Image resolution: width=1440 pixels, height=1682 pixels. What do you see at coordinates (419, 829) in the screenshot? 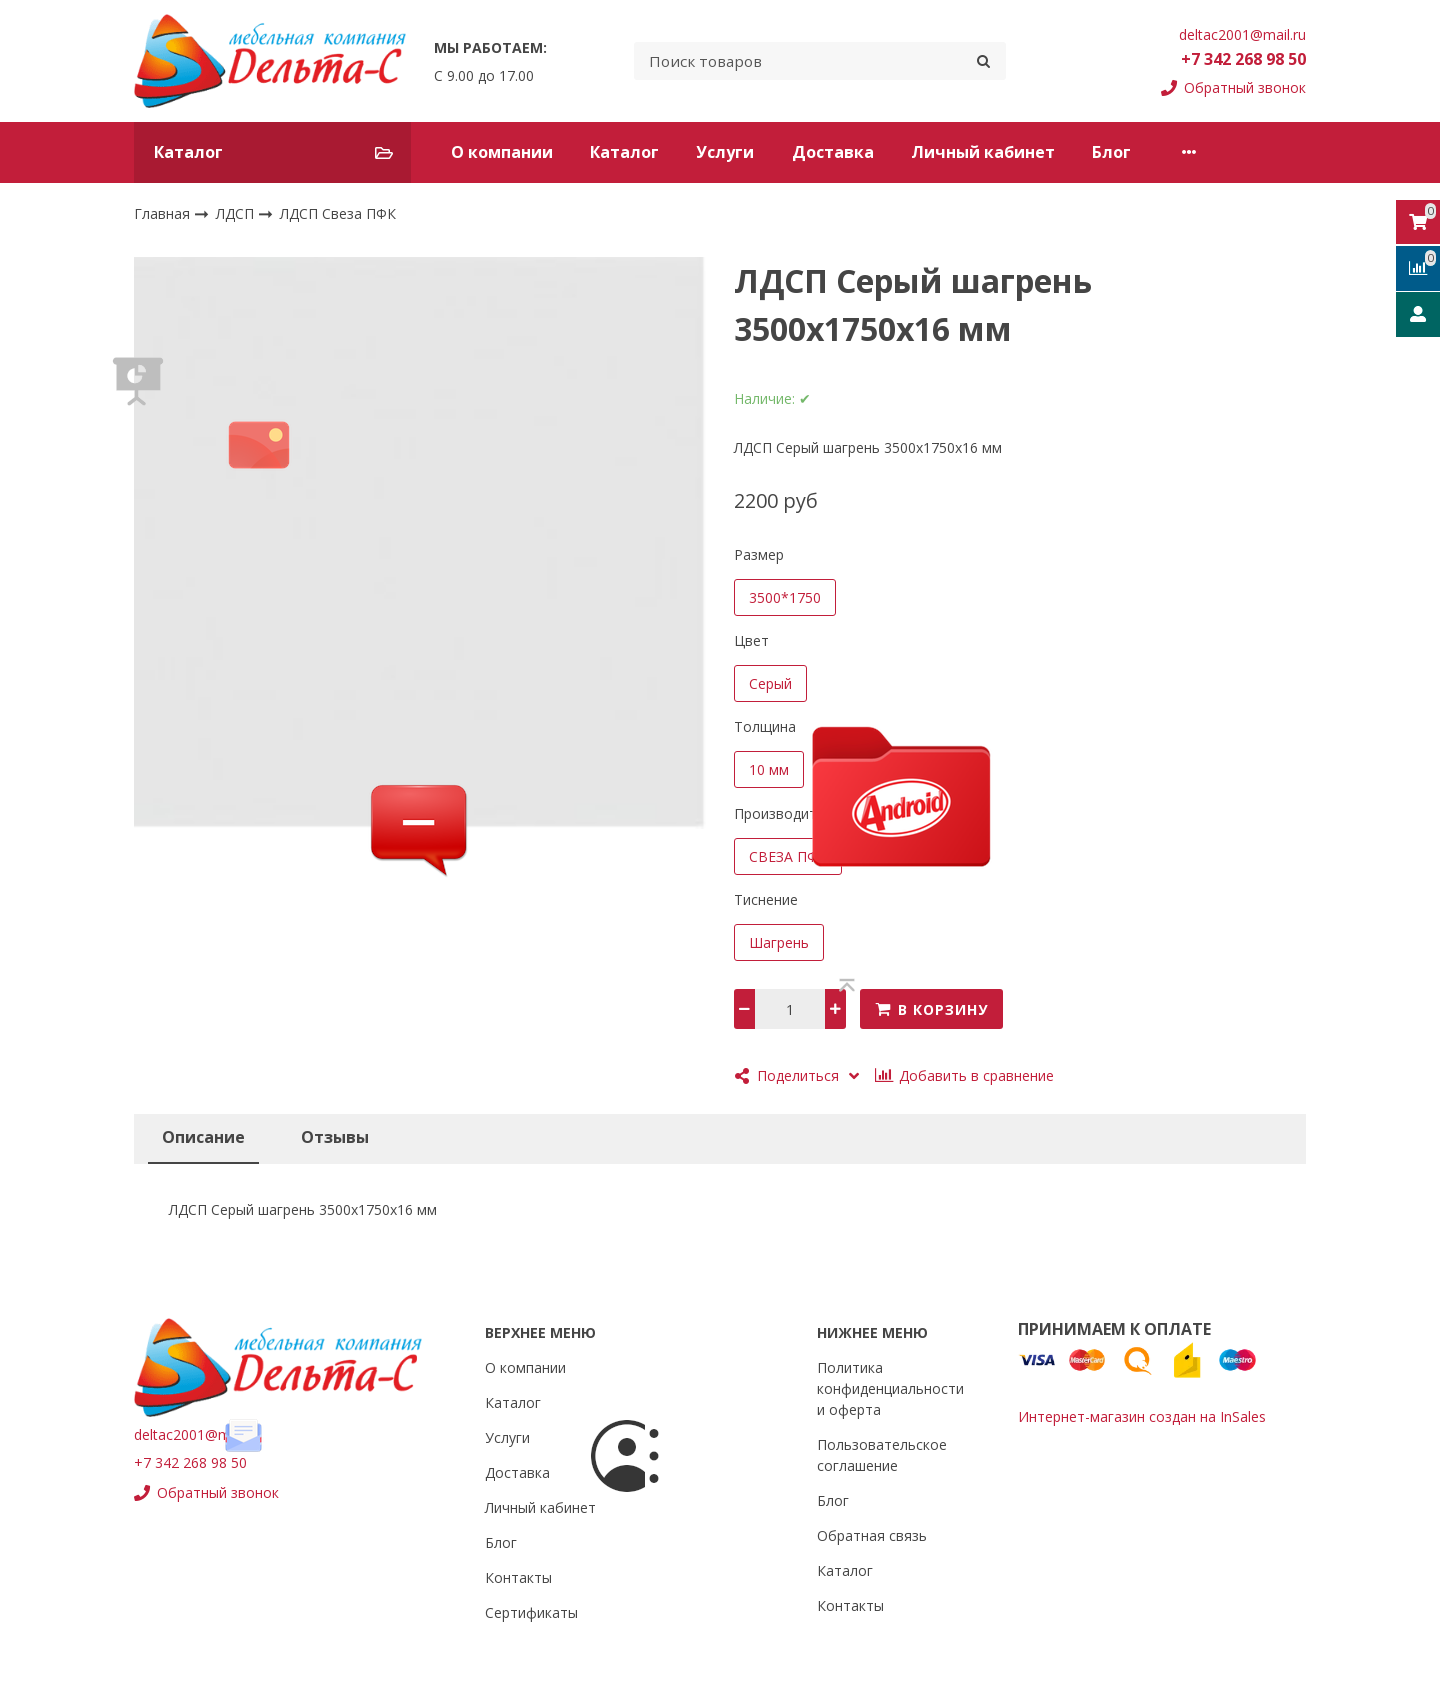
I see `user status: busy or do not disturb` at bounding box center [419, 829].